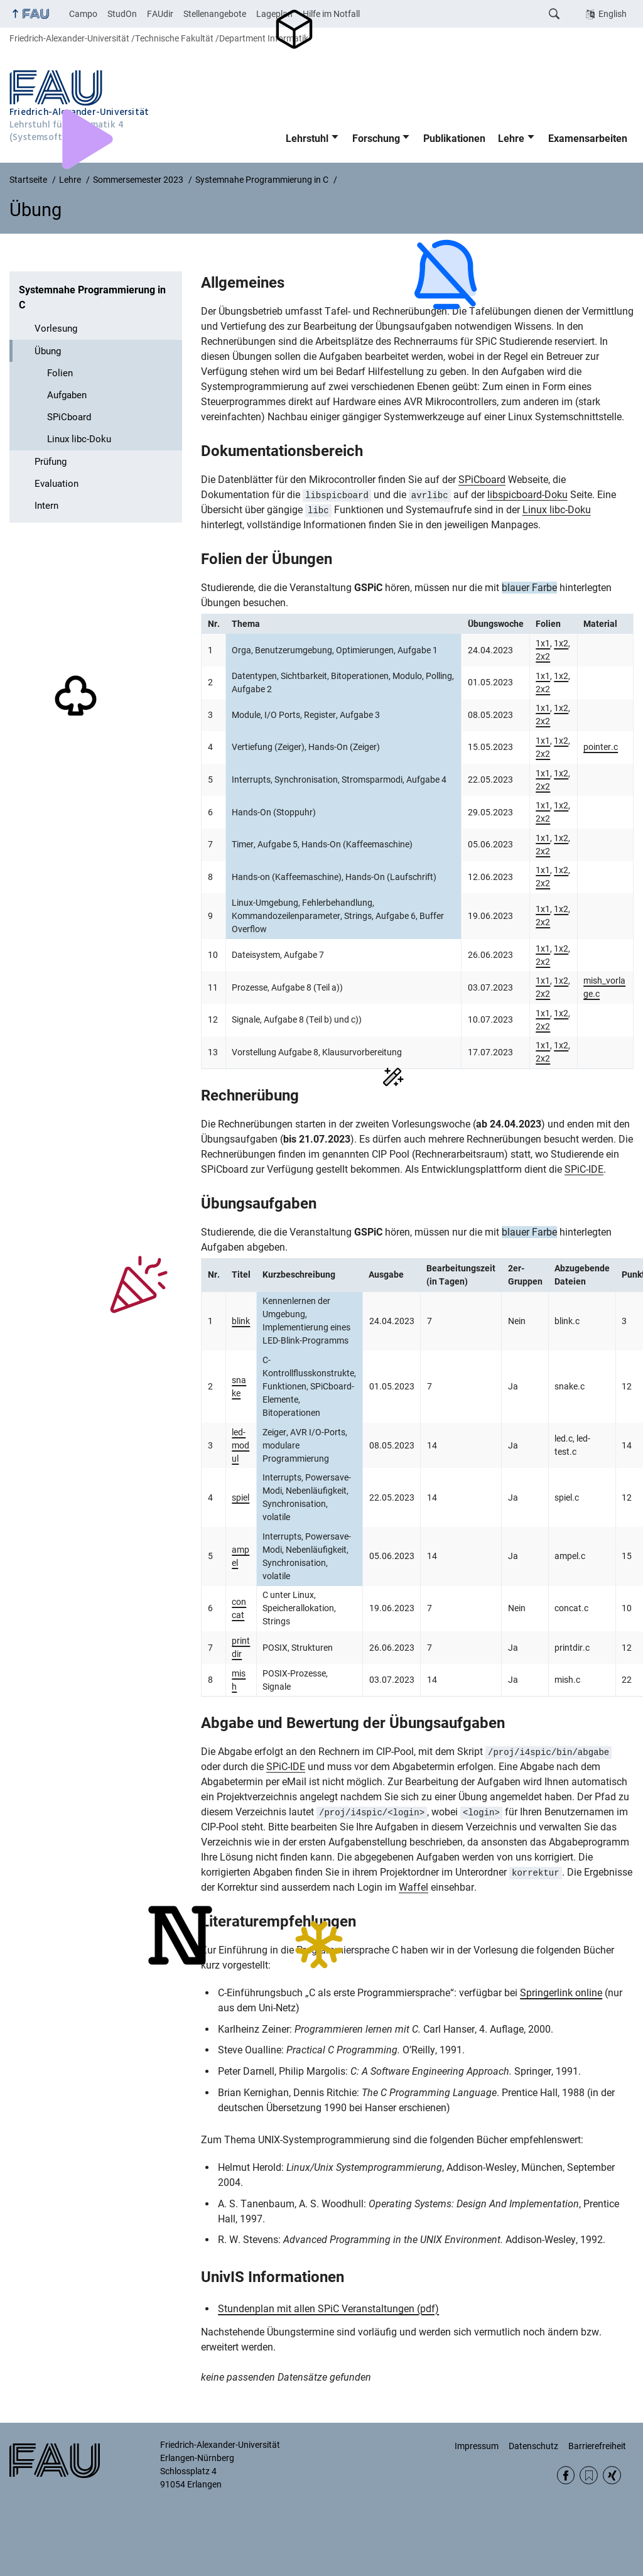  What do you see at coordinates (75, 696) in the screenshot?
I see `select clubs suit in a card game` at bounding box center [75, 696].